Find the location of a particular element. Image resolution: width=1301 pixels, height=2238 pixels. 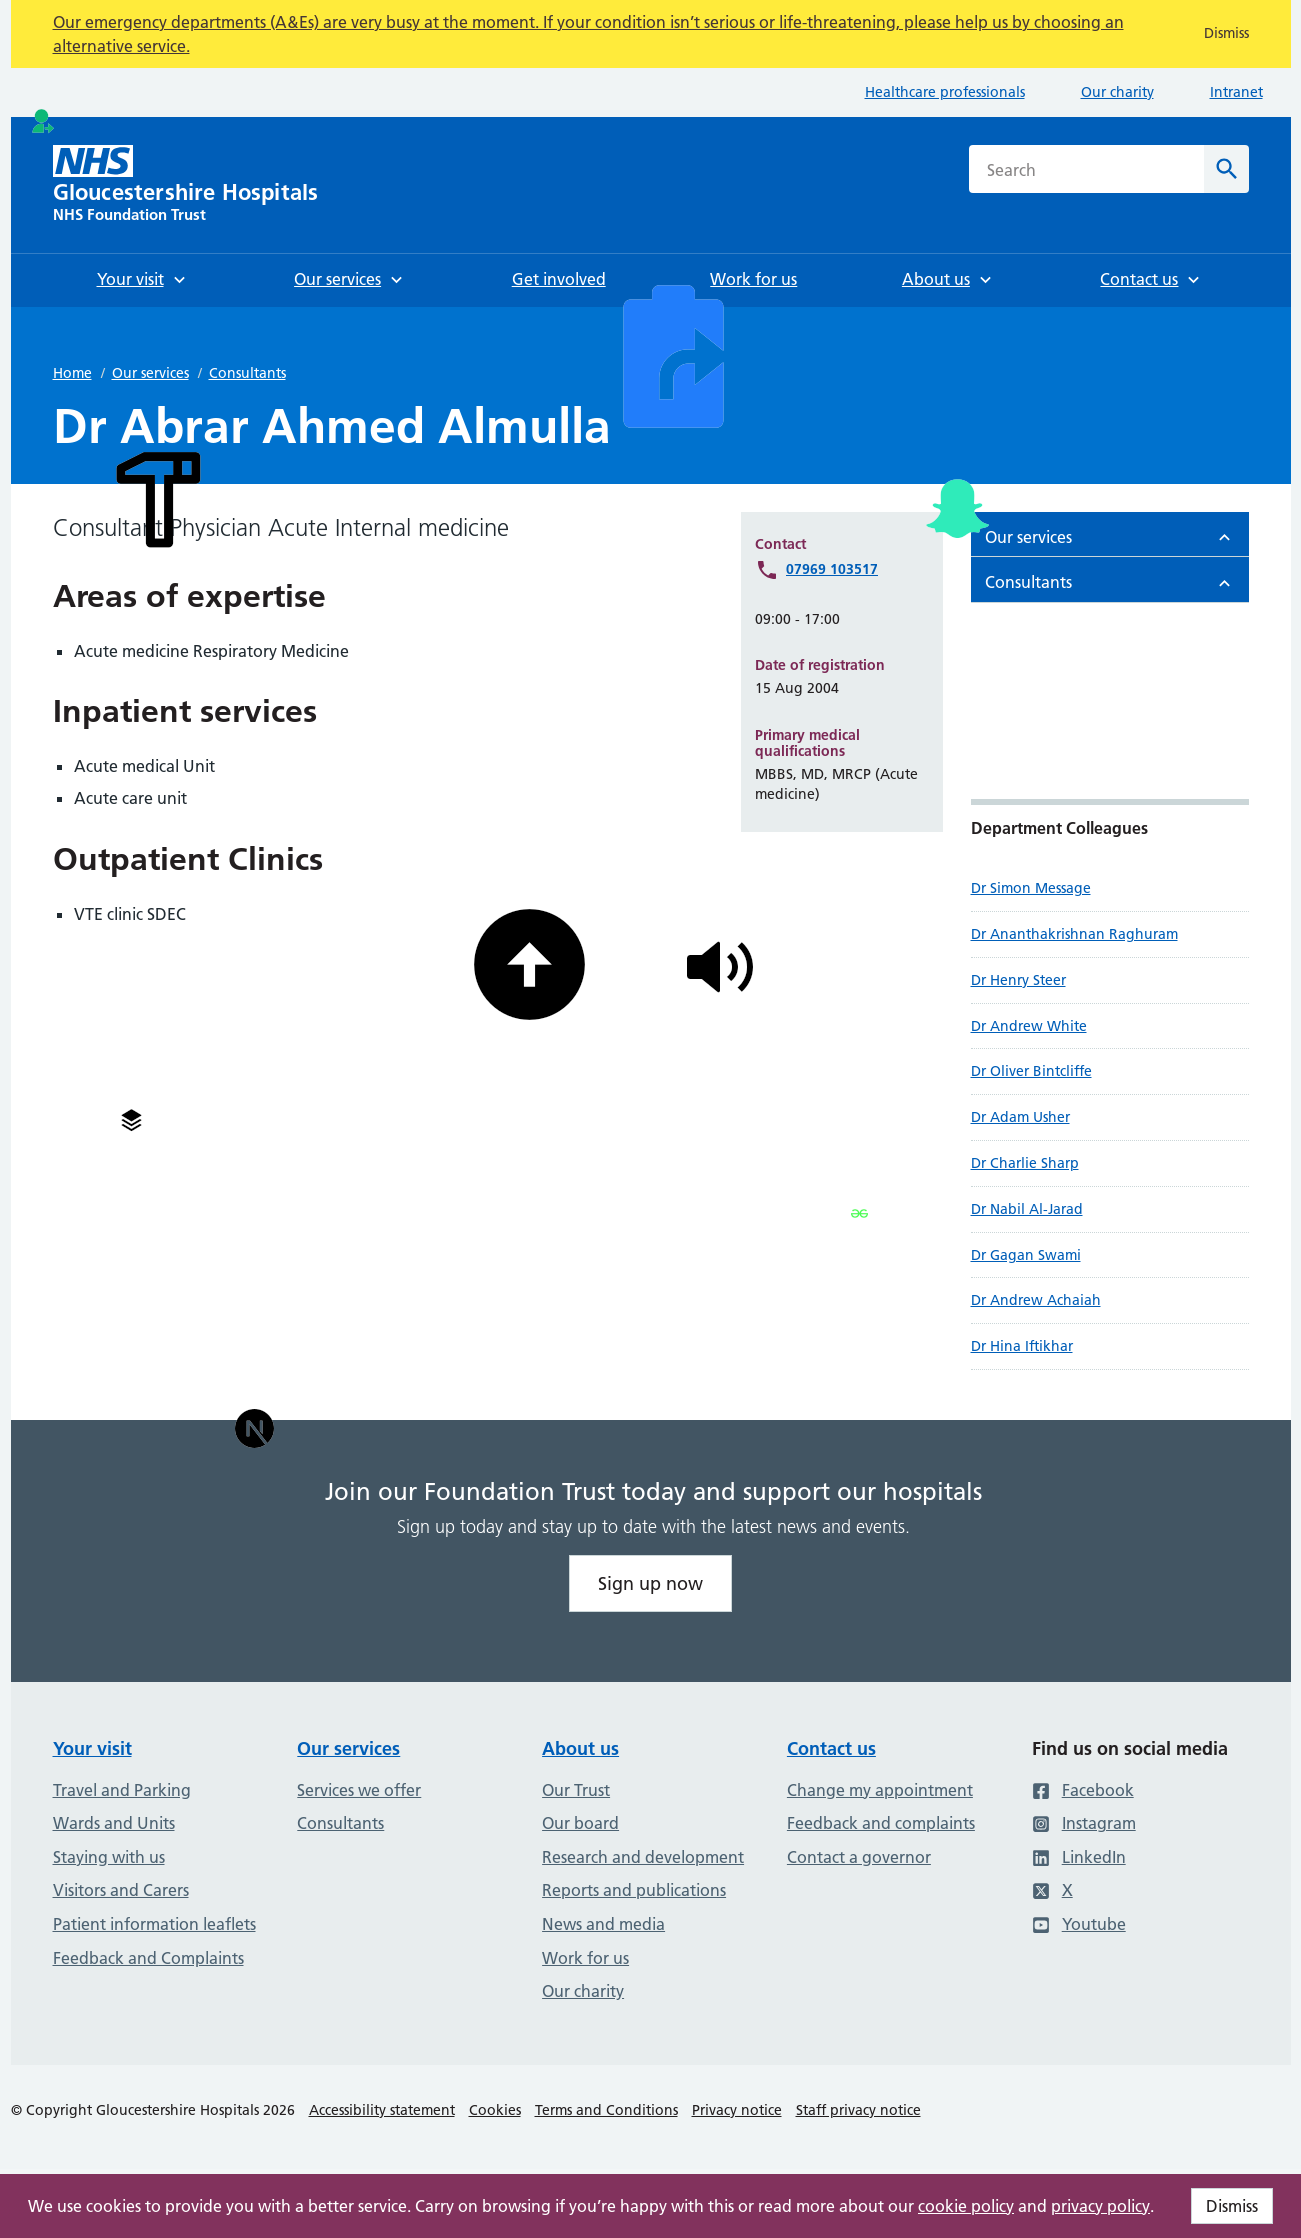

increase or adjust volume level is located at coordinates (720, 967).